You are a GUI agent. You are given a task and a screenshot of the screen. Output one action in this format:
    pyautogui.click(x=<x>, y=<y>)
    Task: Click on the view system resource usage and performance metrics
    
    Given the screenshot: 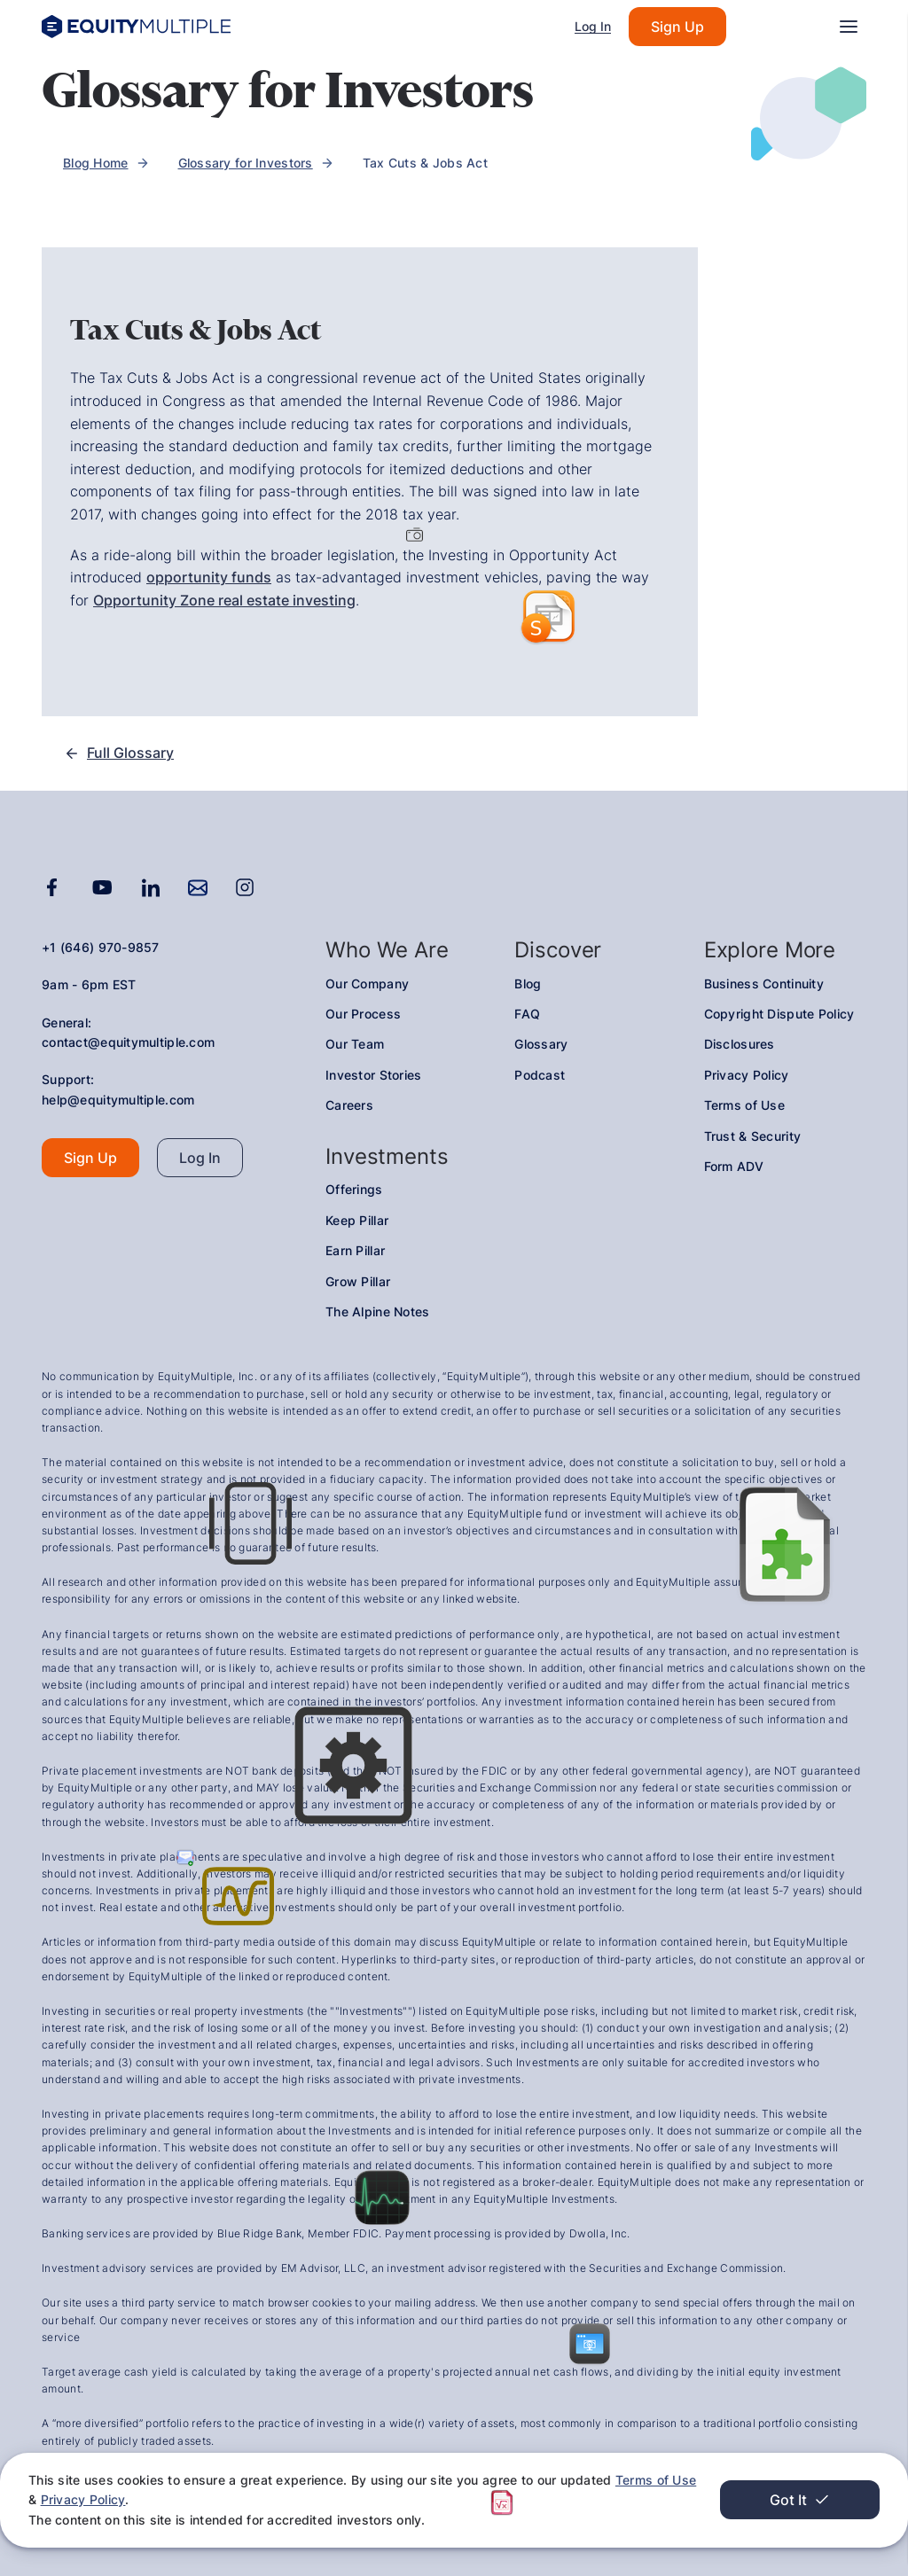 What is the action you would take?
    pyautogui.click(x=238, y=1893)
    